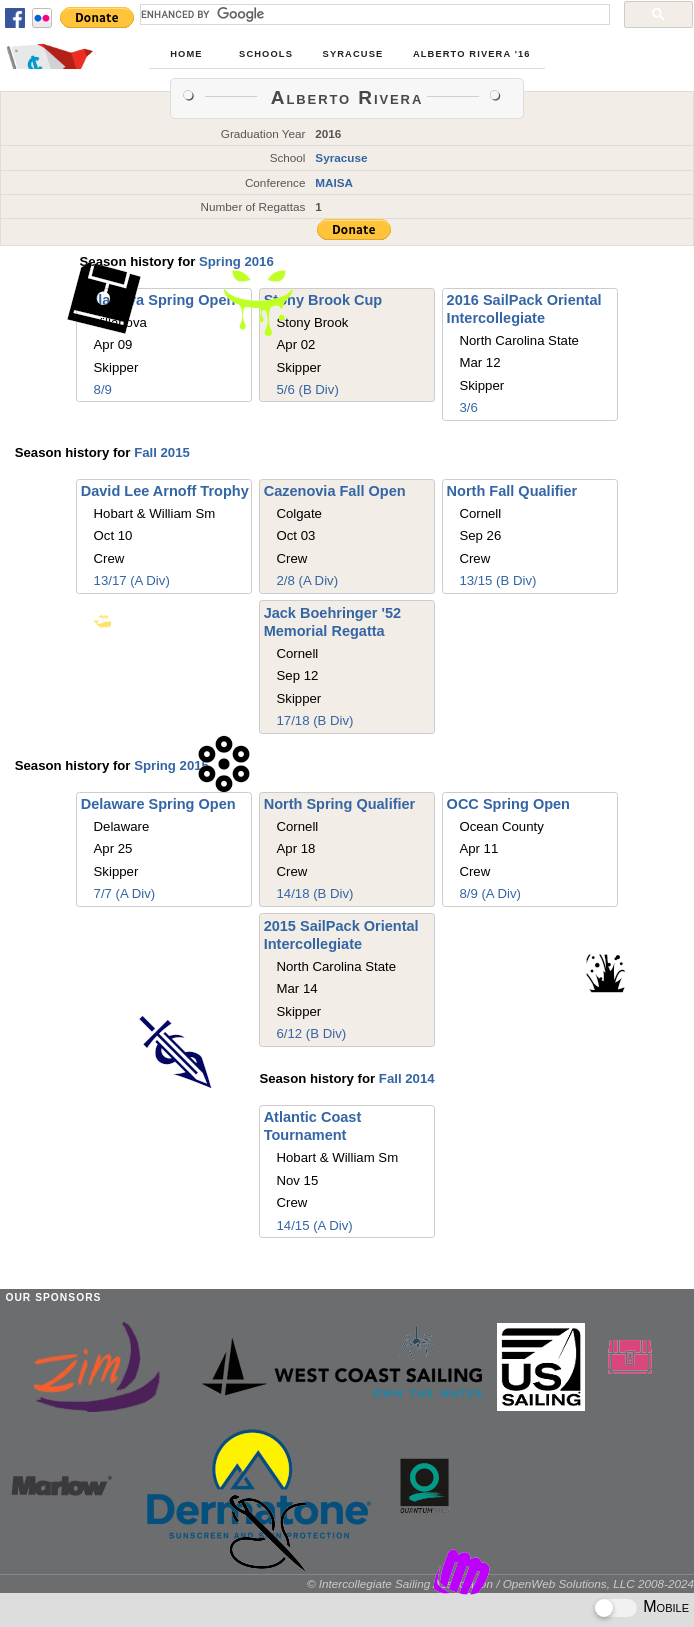 The height and width of the screenshot is (1627, 694). What do you see at coordinates (104, 298) in the screenshot?
I see `save your current progress` at bounding box center [104, 298].